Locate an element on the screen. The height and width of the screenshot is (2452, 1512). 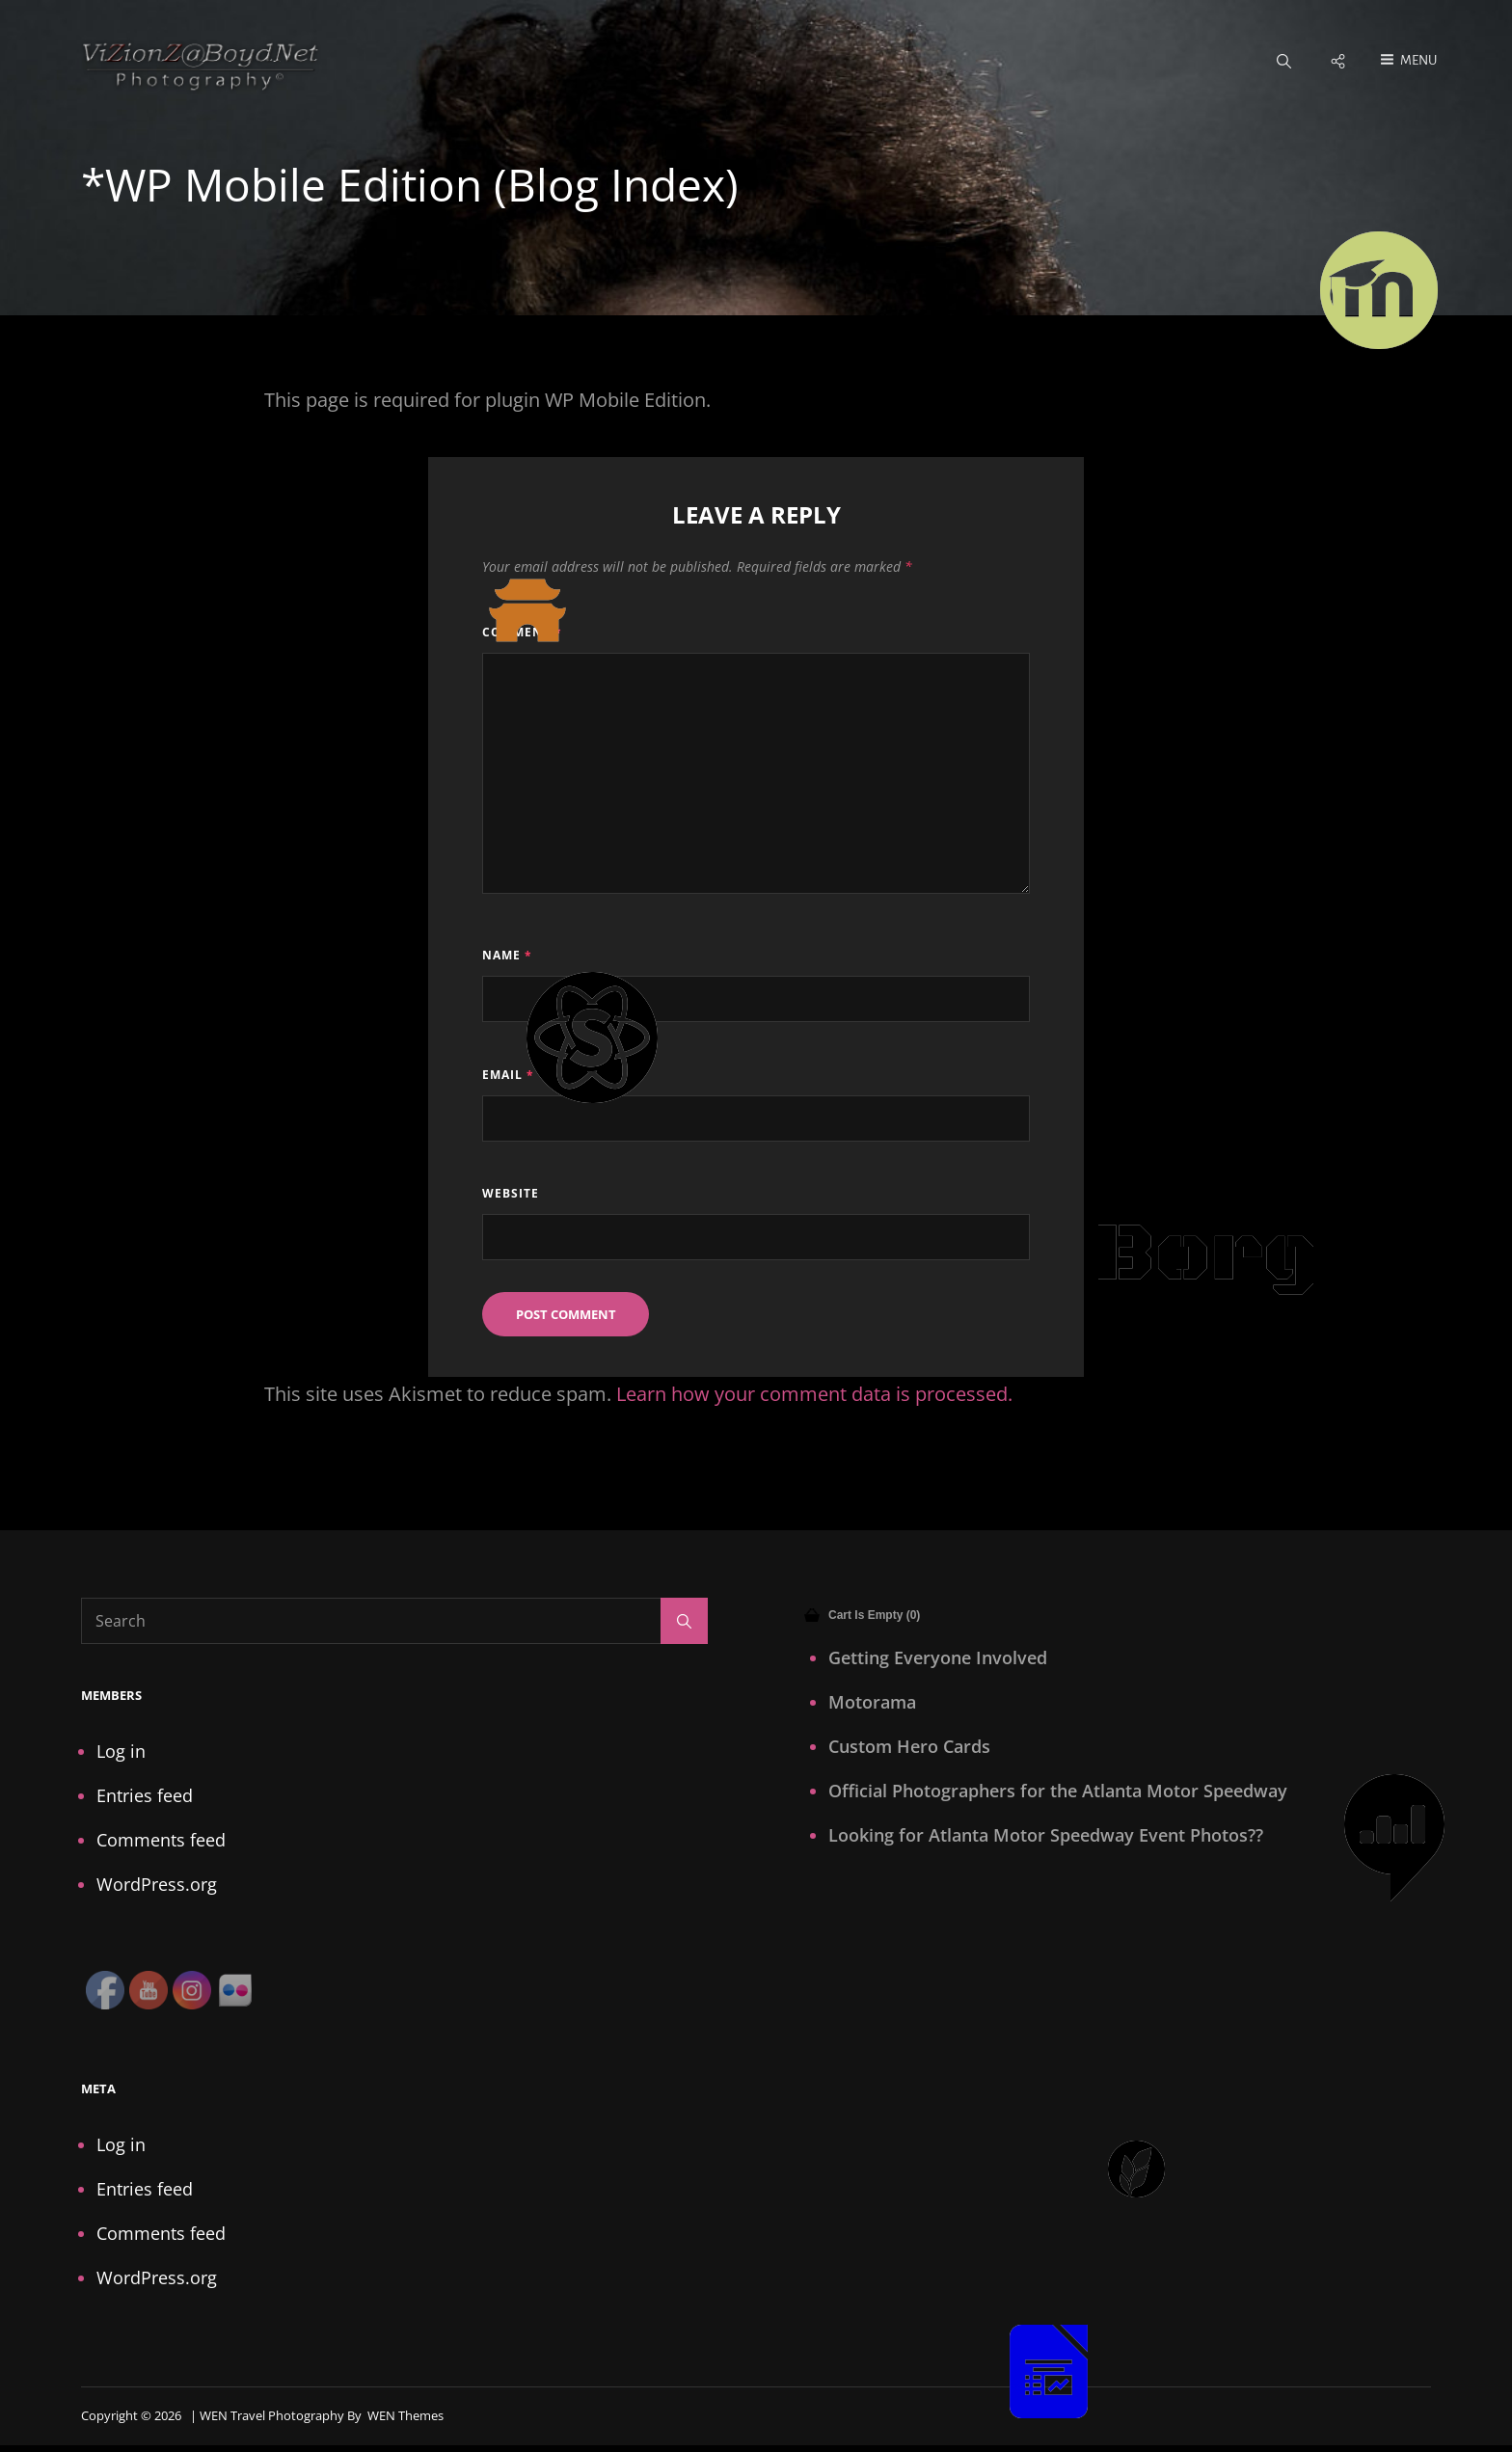
open borgbackup application is located at coordinates (1205, 1259).